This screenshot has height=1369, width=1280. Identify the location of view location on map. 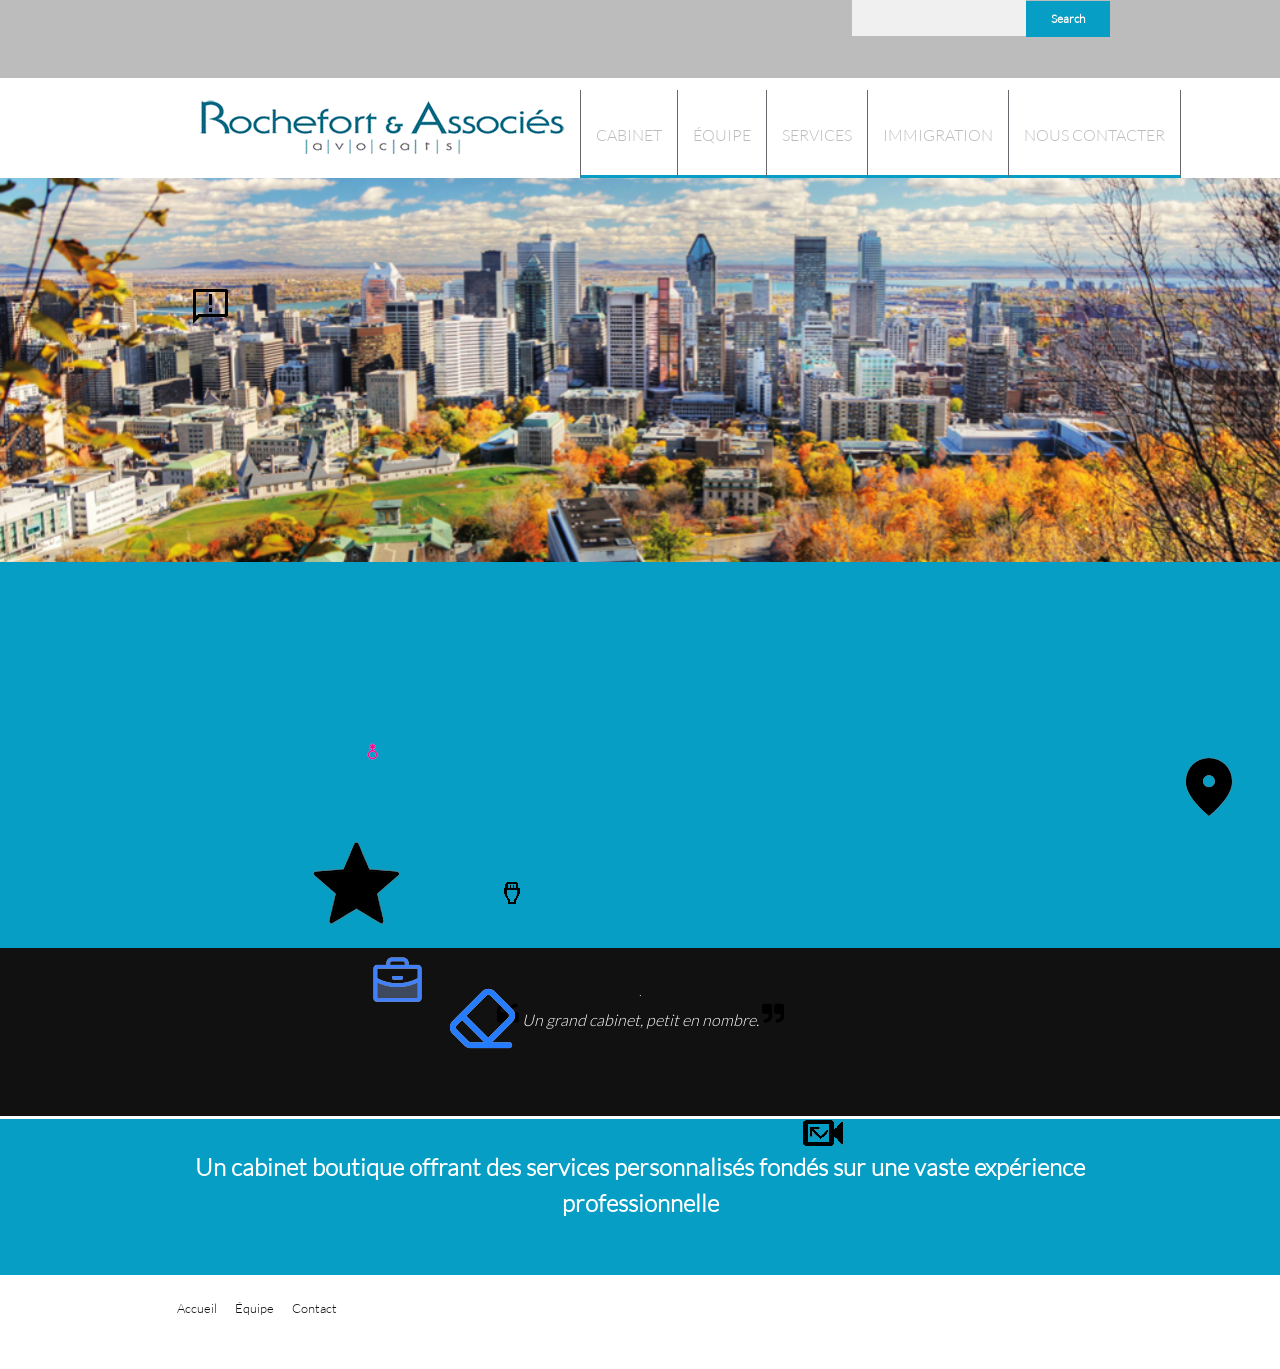
(1209, 787).